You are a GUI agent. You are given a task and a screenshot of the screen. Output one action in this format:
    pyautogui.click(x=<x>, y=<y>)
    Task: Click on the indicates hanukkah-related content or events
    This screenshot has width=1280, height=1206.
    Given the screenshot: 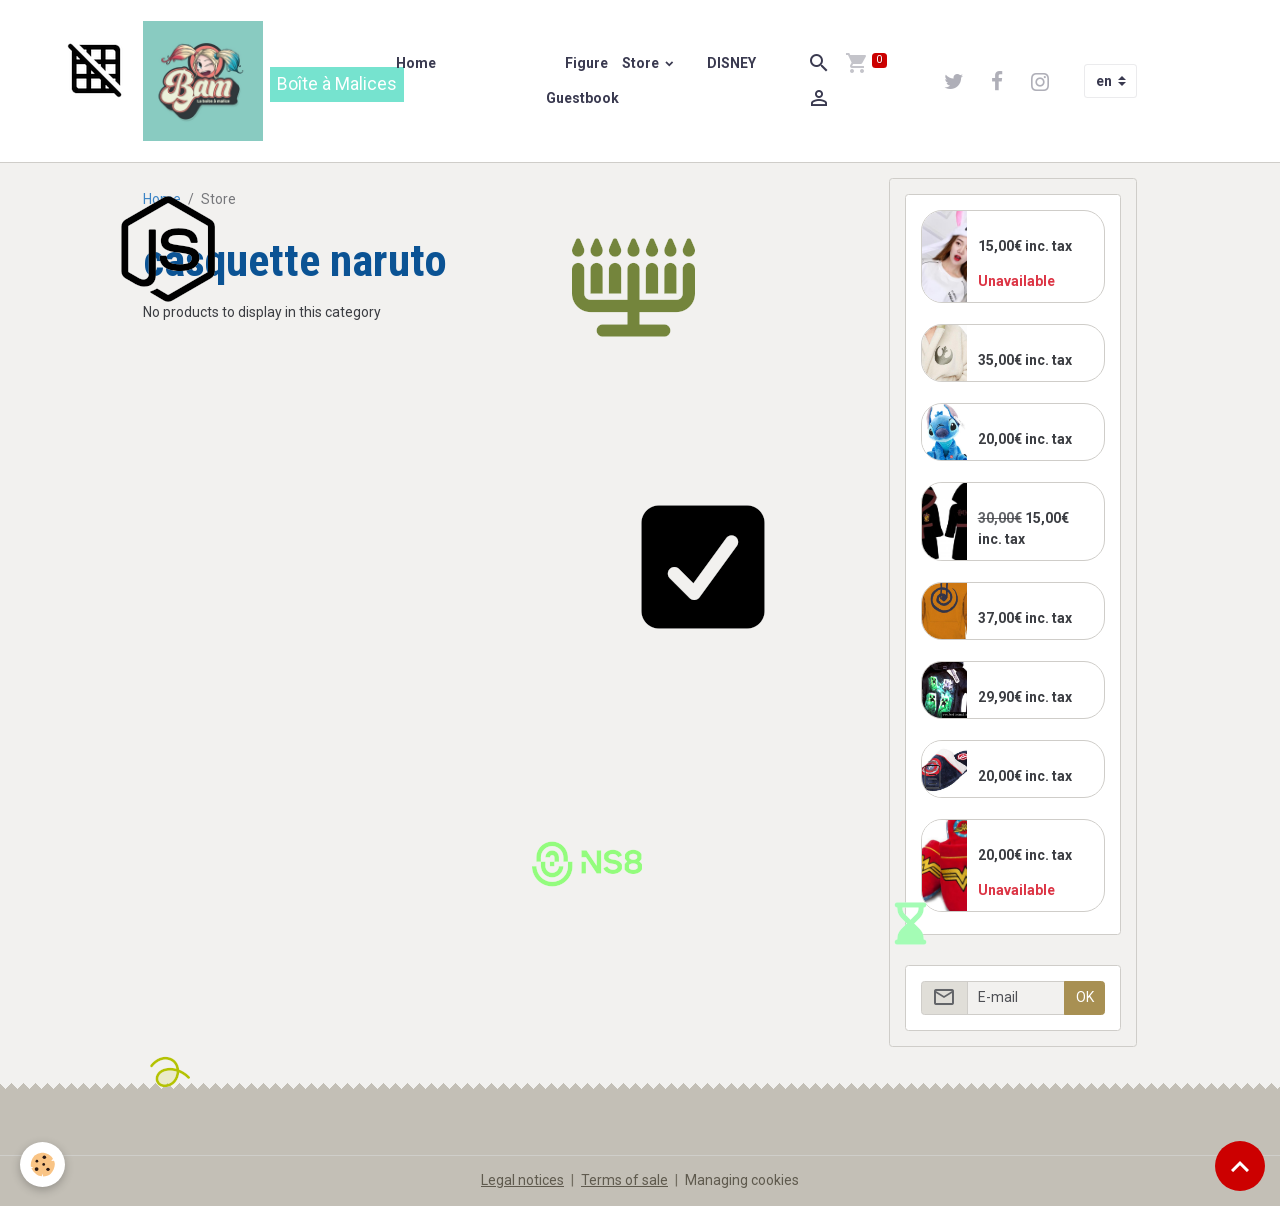 What is the action you would take?
    pyautogui.click(x=633, y=287)
    